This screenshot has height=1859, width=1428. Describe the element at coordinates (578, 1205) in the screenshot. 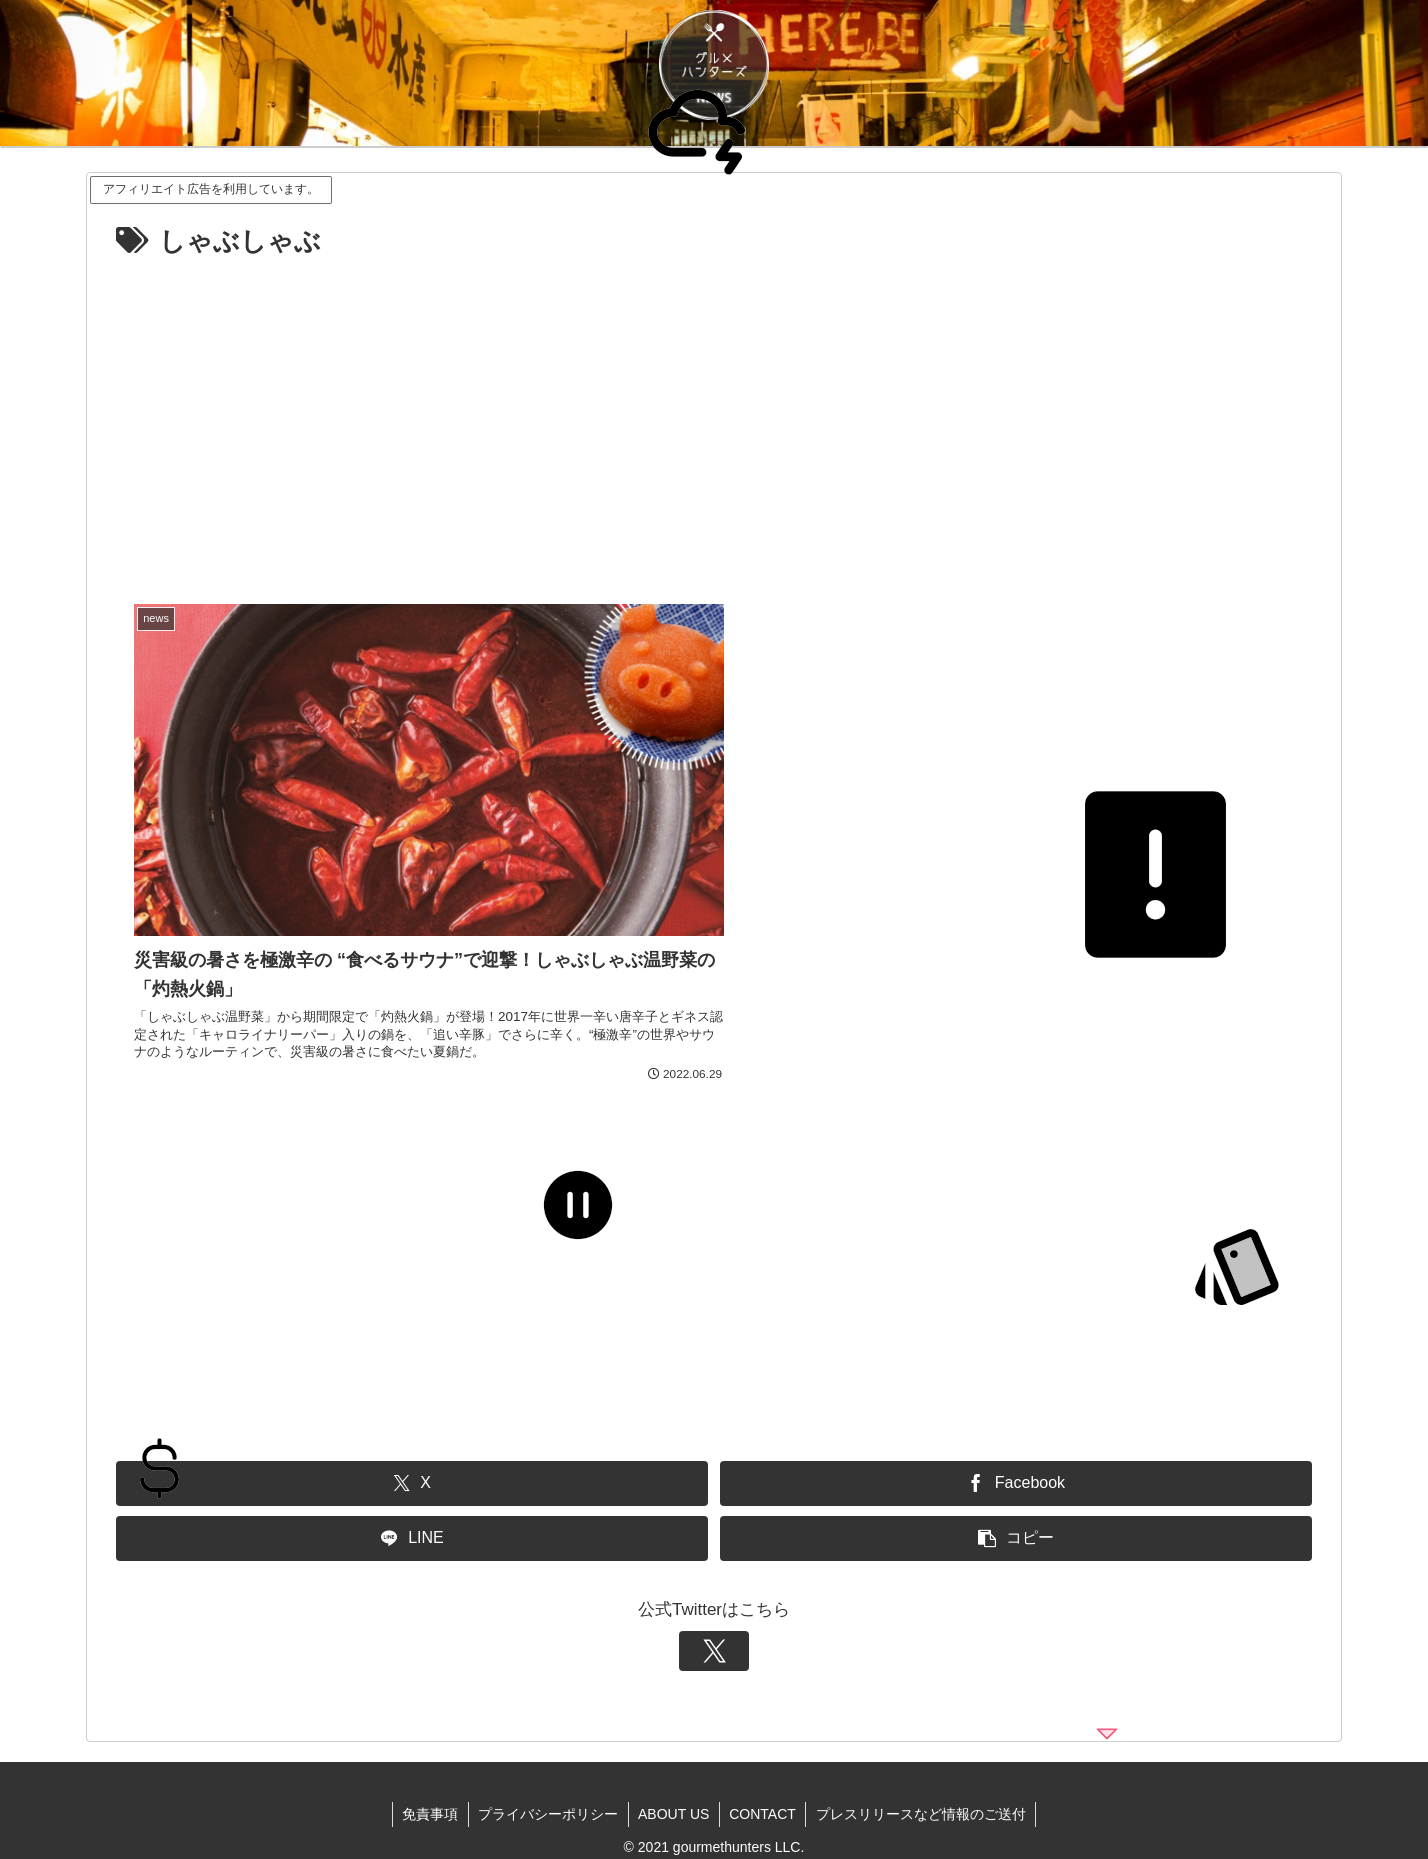

I see `pause media playback` at that location.